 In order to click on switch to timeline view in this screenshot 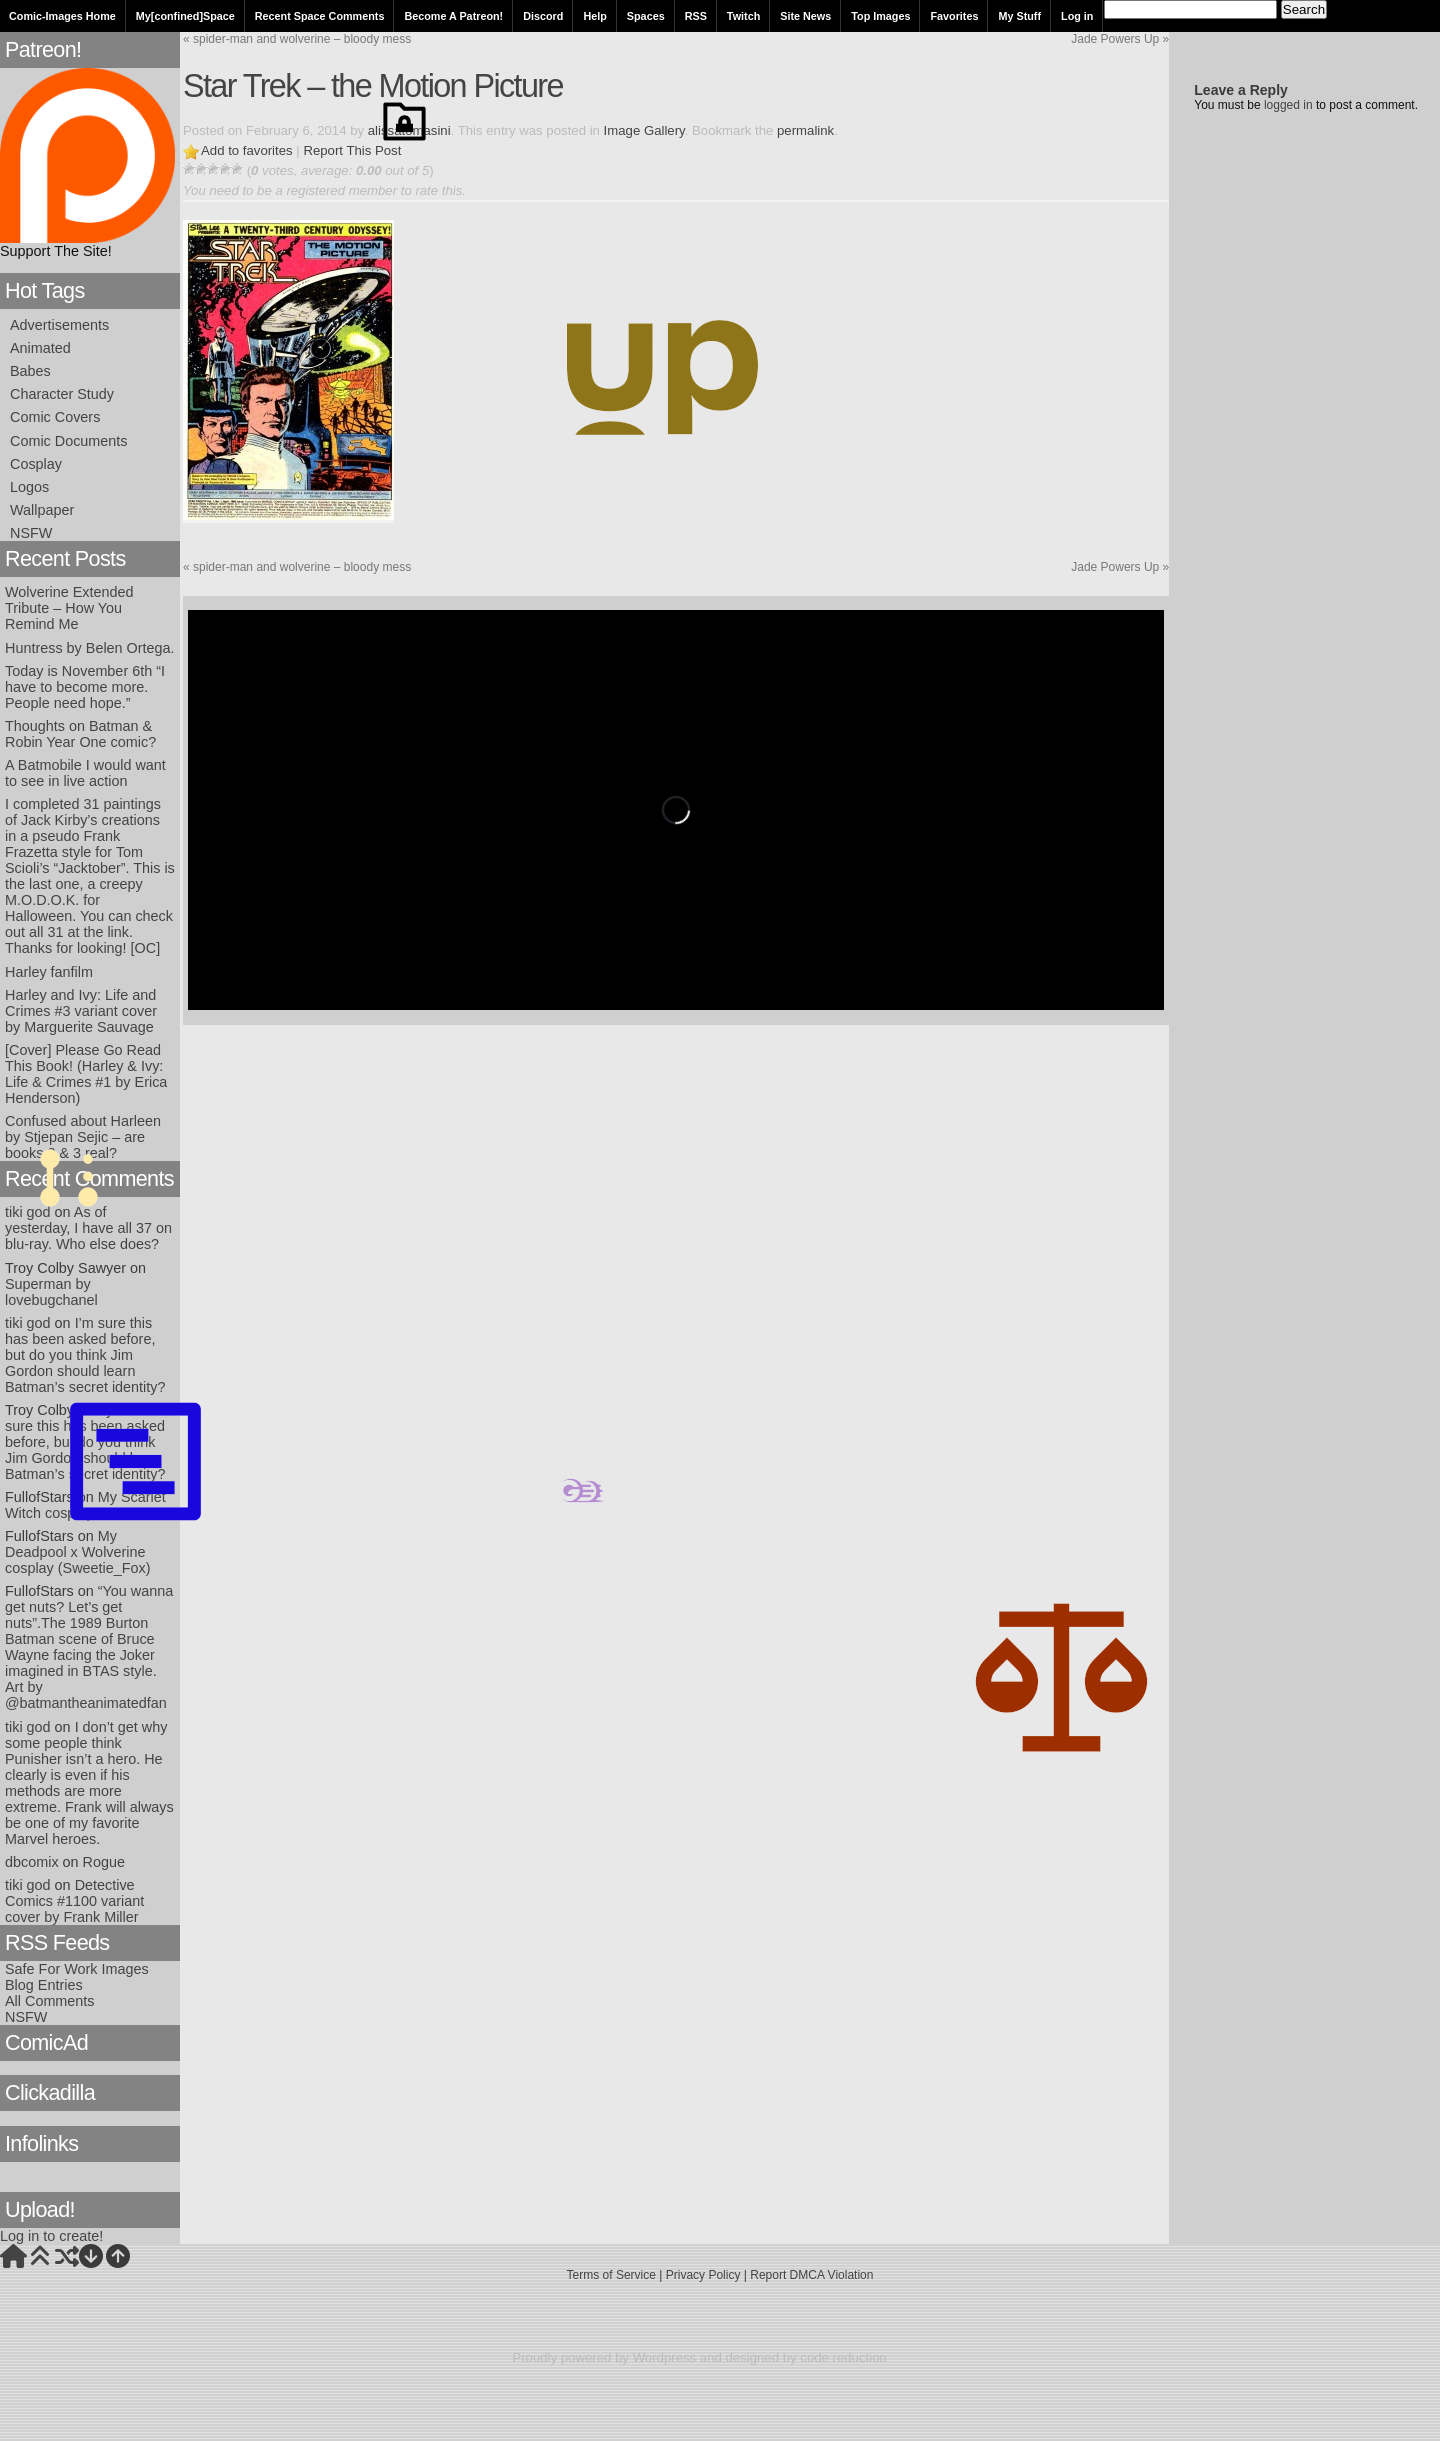, I will do `click(135, 1461)`.